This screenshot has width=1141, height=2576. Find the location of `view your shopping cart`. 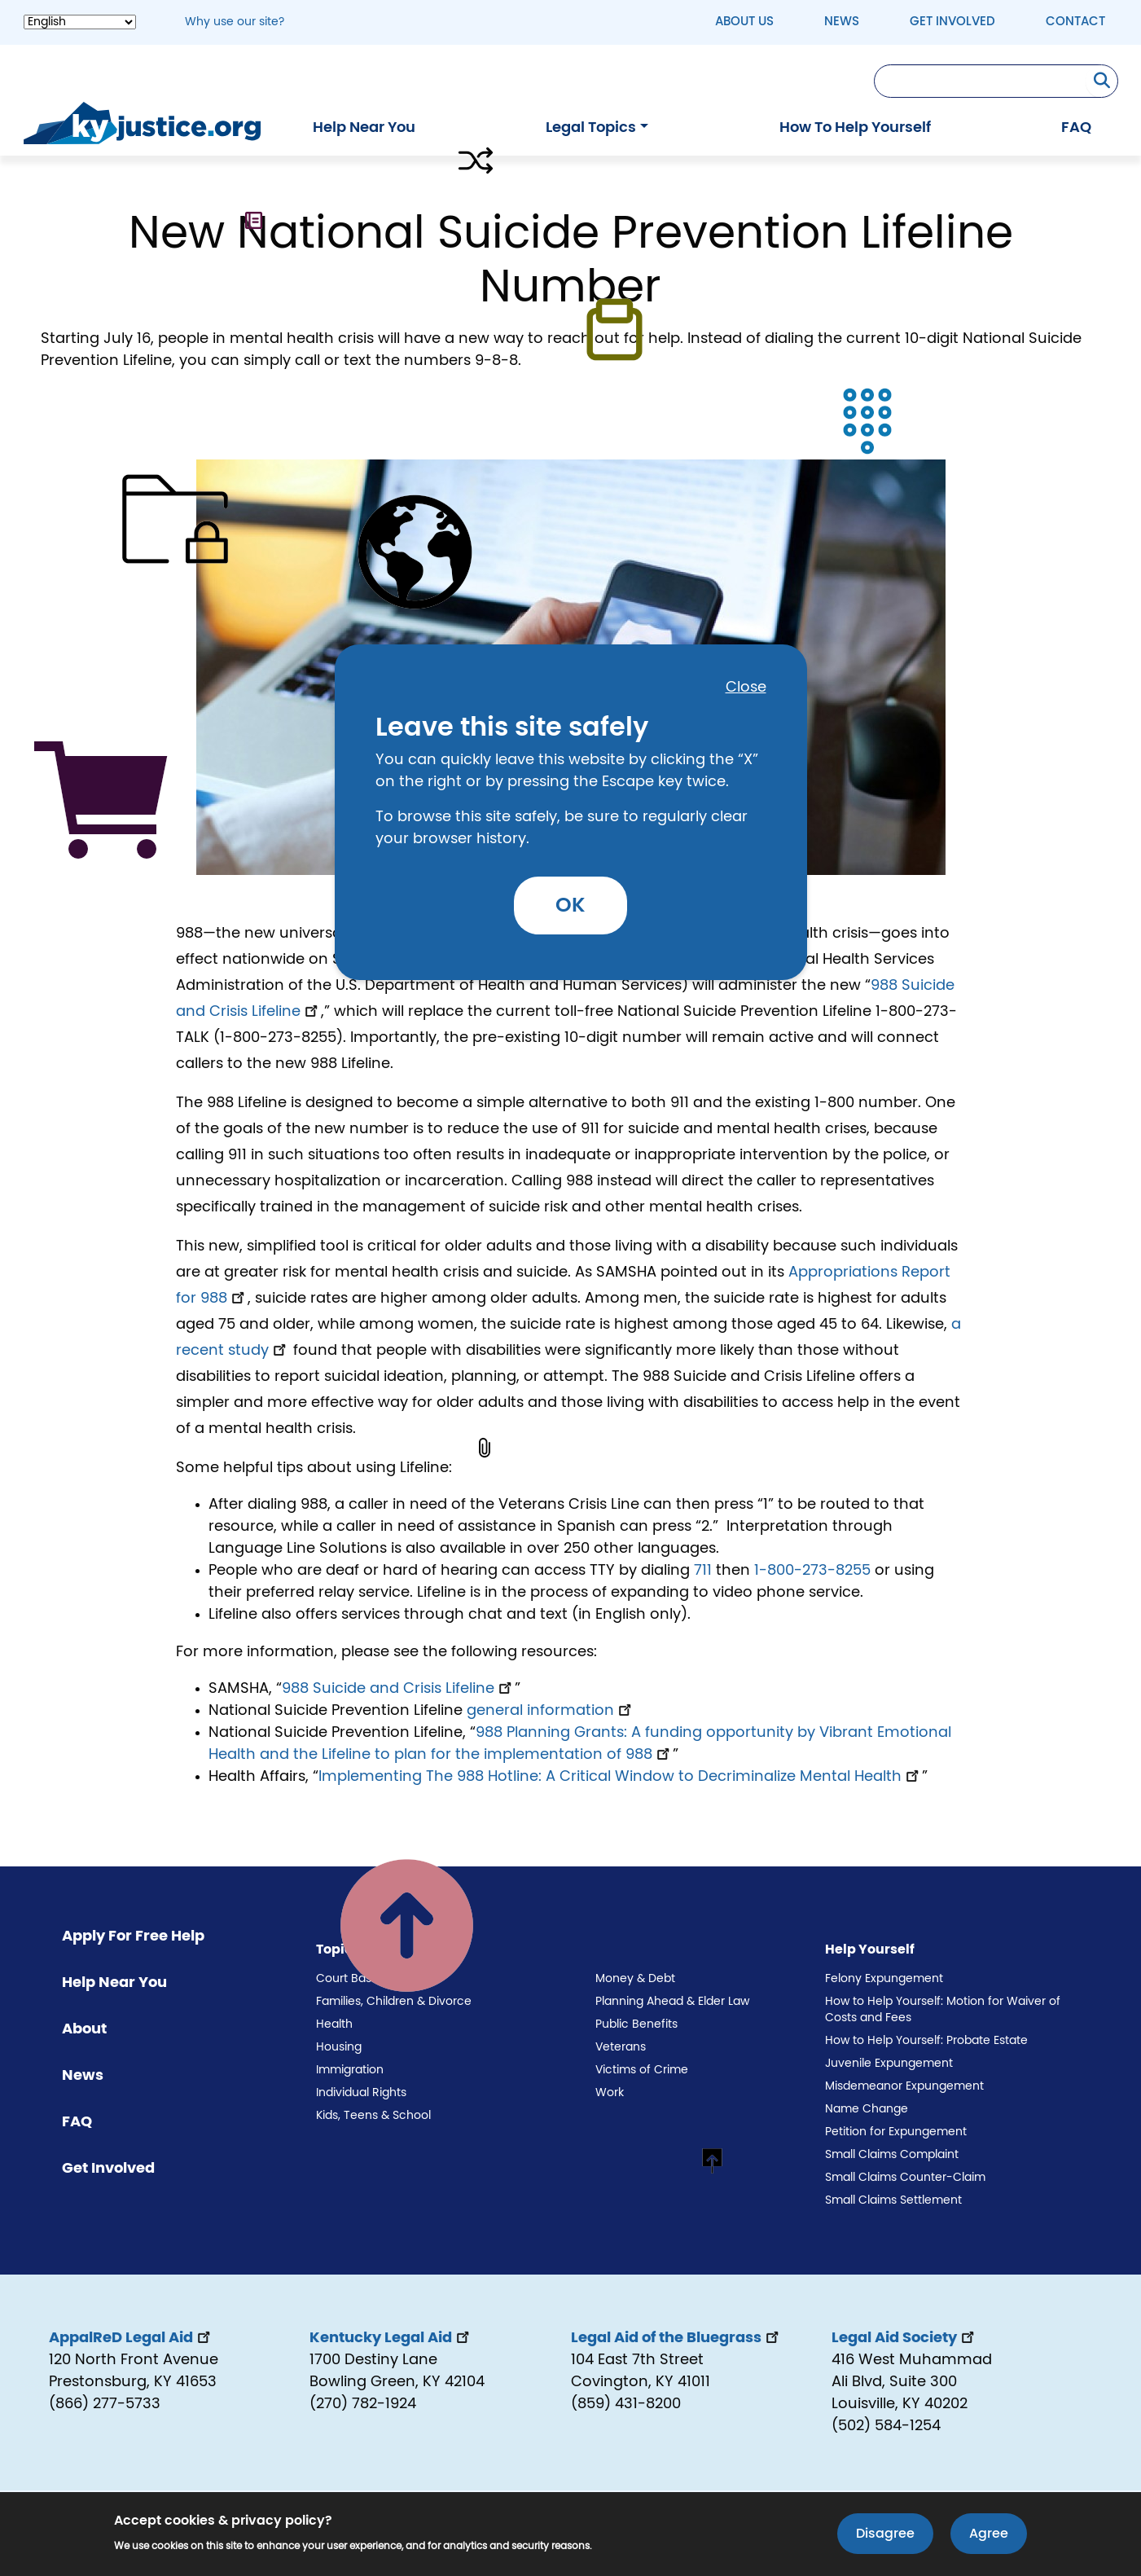

view your shopping cart is located at coordinates (103, 800).